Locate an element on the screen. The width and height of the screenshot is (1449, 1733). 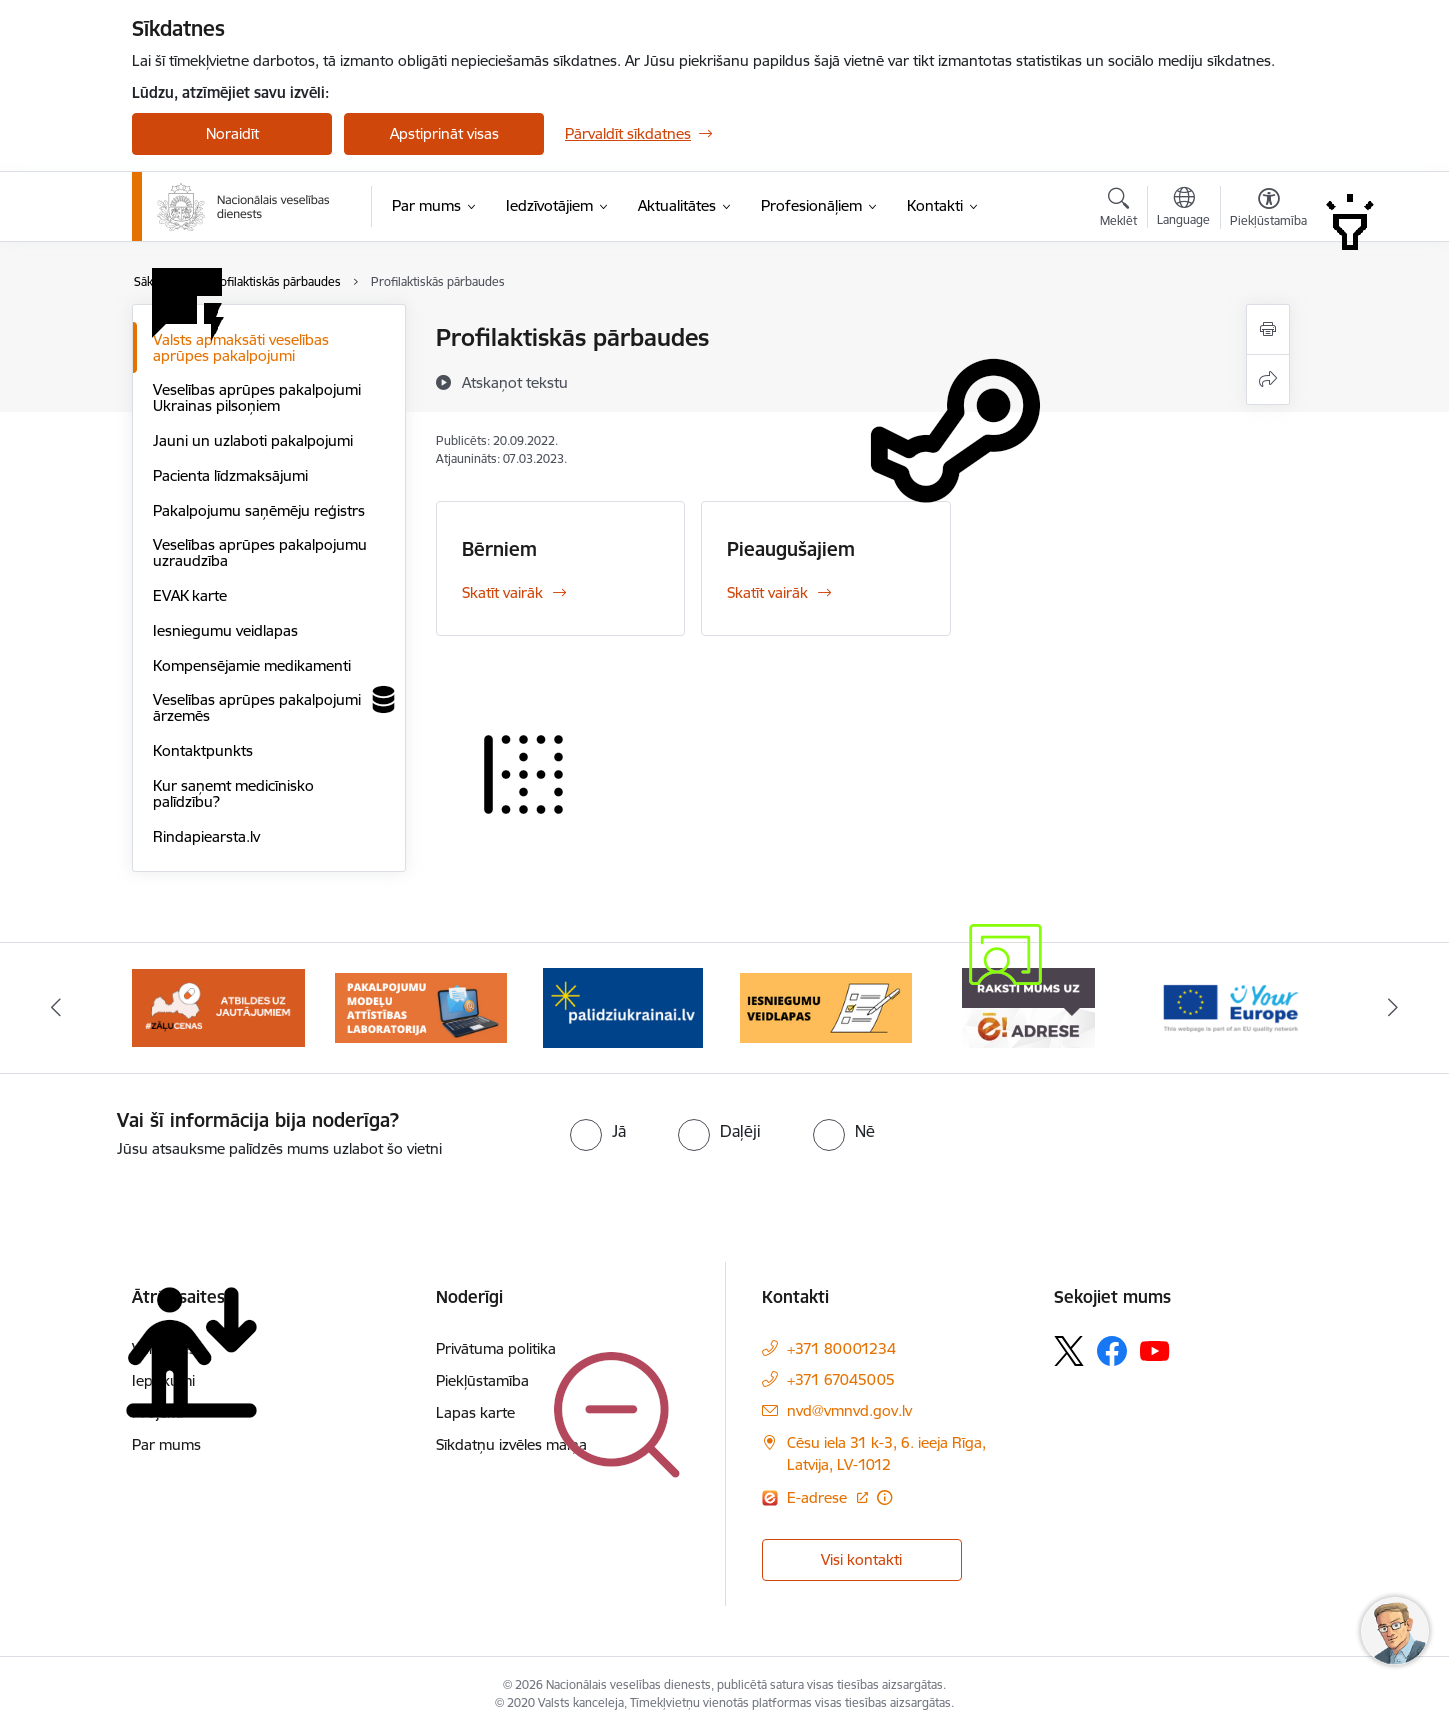
access teaching or presentation mode is located at coordinates (1005, 954).